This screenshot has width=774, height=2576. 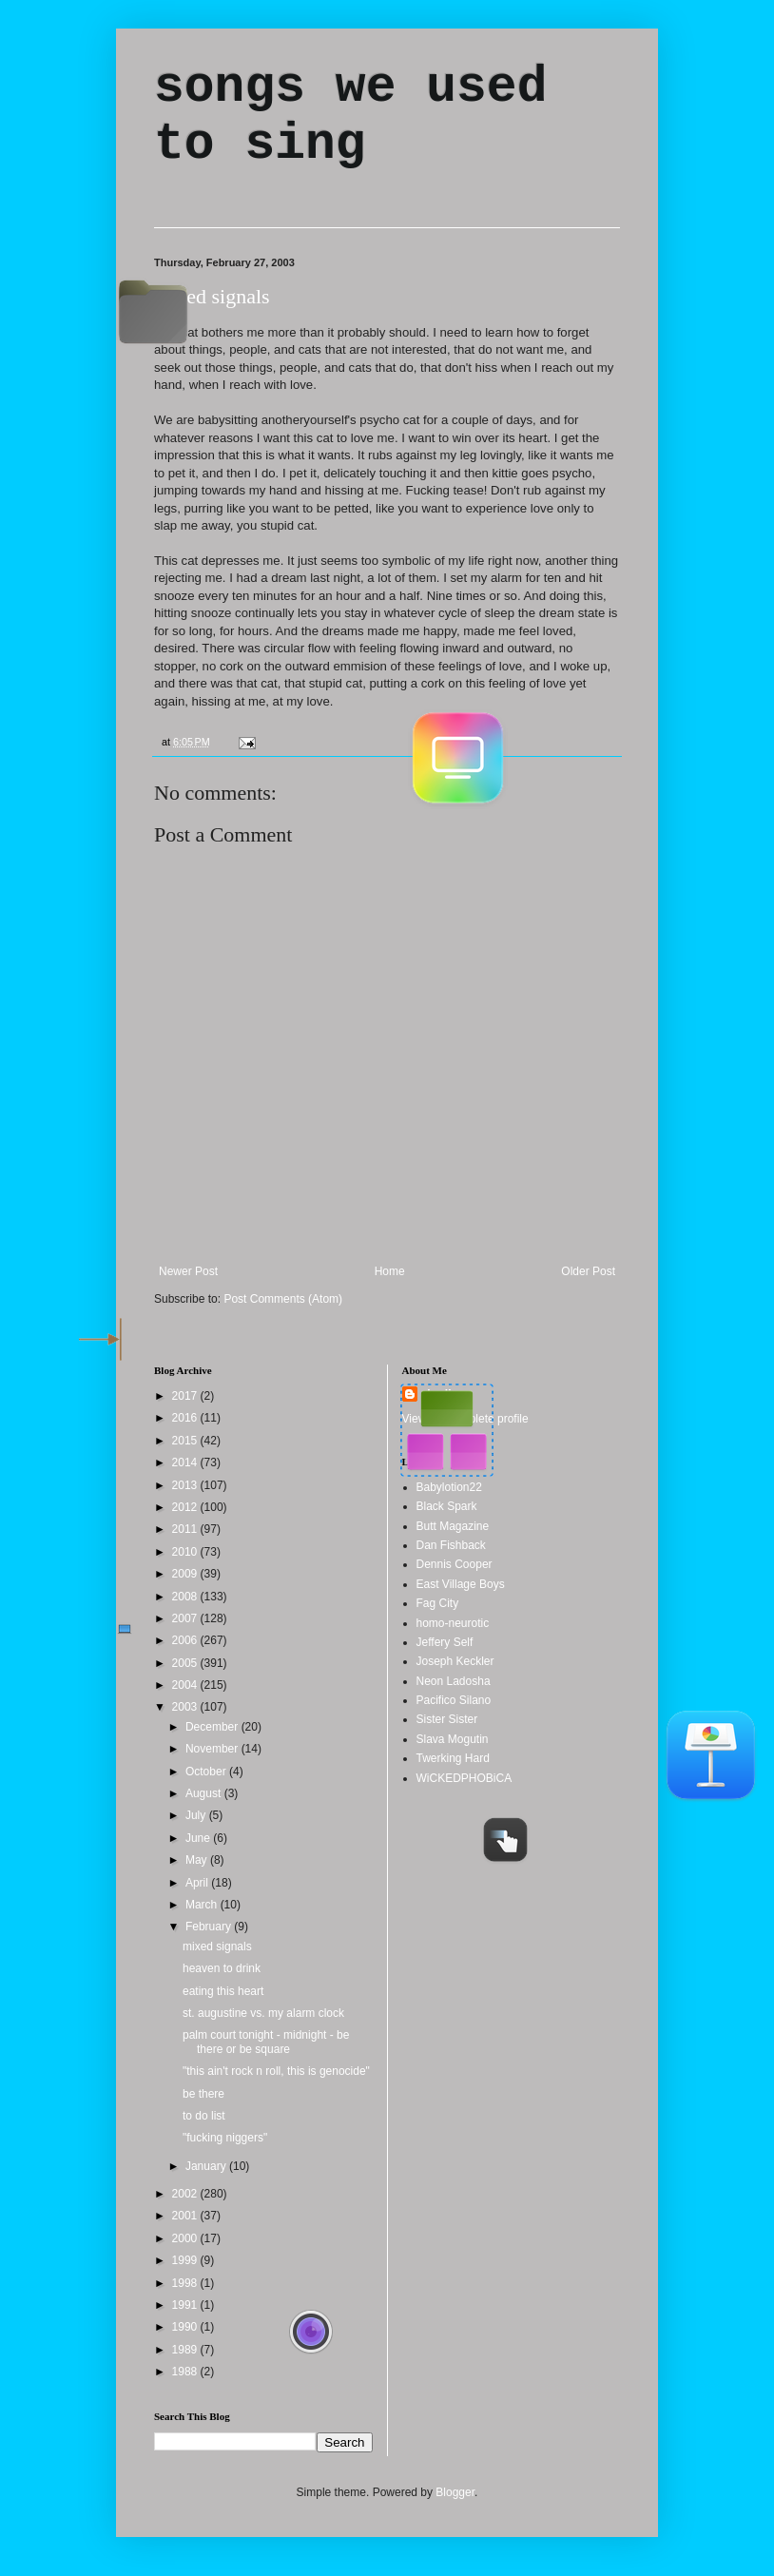 I want to click on open folder to view contents, so click(x=153, y=312).